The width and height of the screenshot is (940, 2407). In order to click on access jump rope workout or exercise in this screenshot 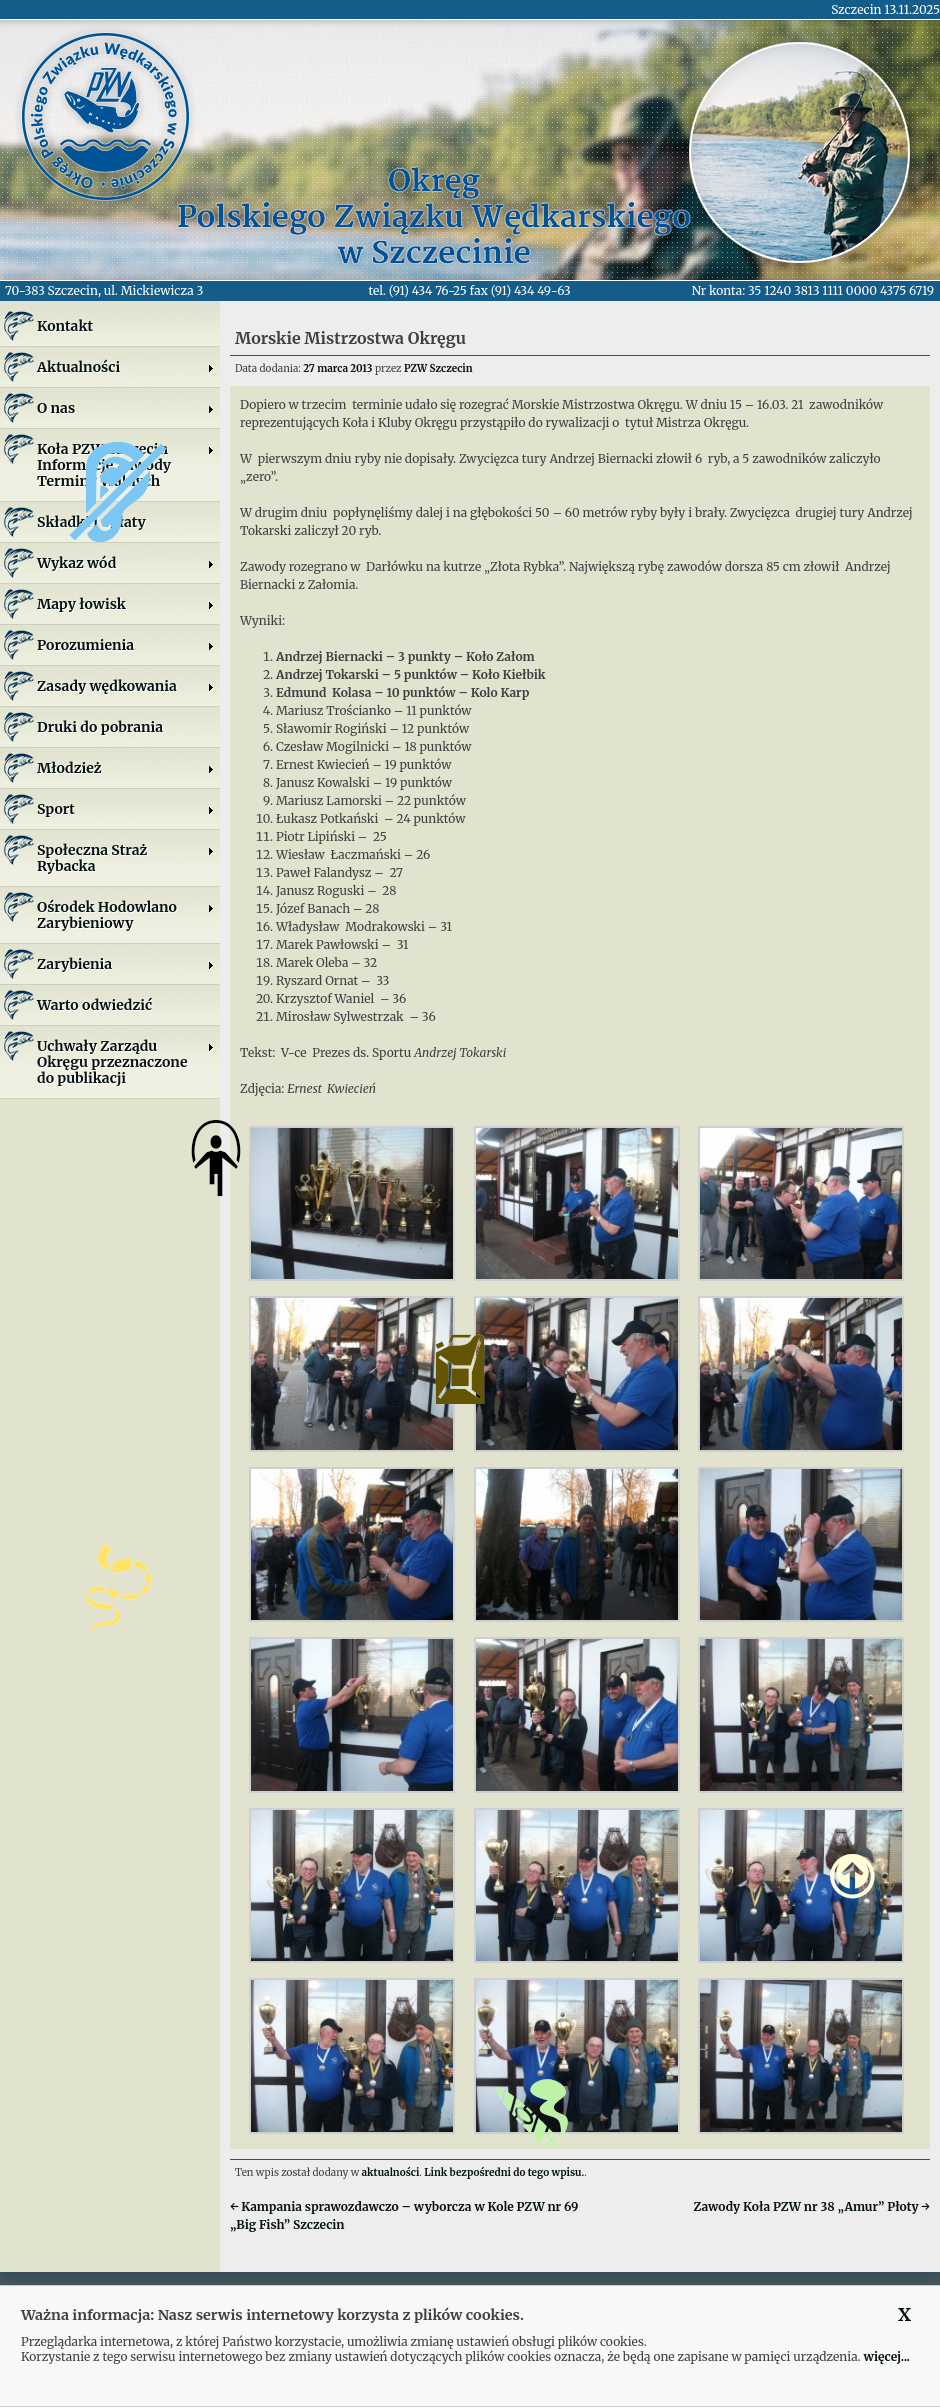, I will do `click(216, 1158)`.